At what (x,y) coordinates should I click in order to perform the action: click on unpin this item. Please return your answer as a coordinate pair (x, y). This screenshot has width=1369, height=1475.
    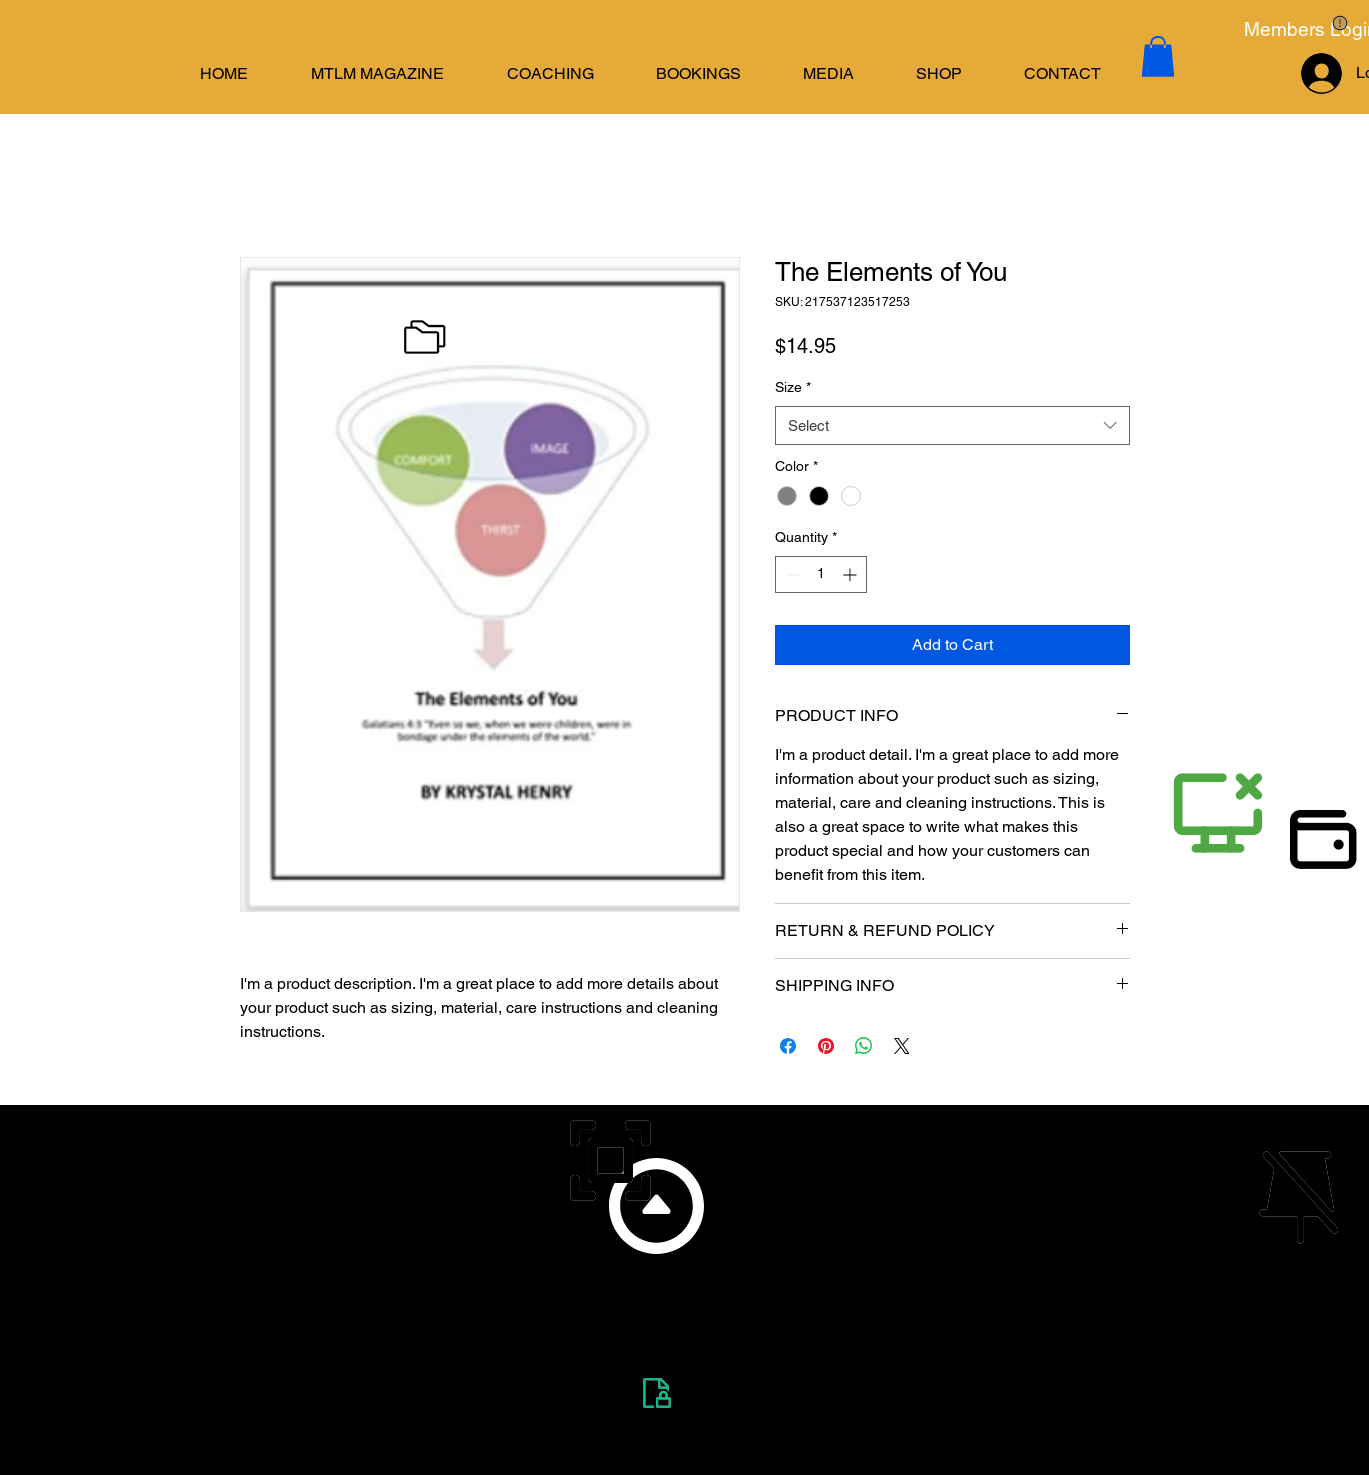
    Looking at the image, I should click on (1300, 1192).